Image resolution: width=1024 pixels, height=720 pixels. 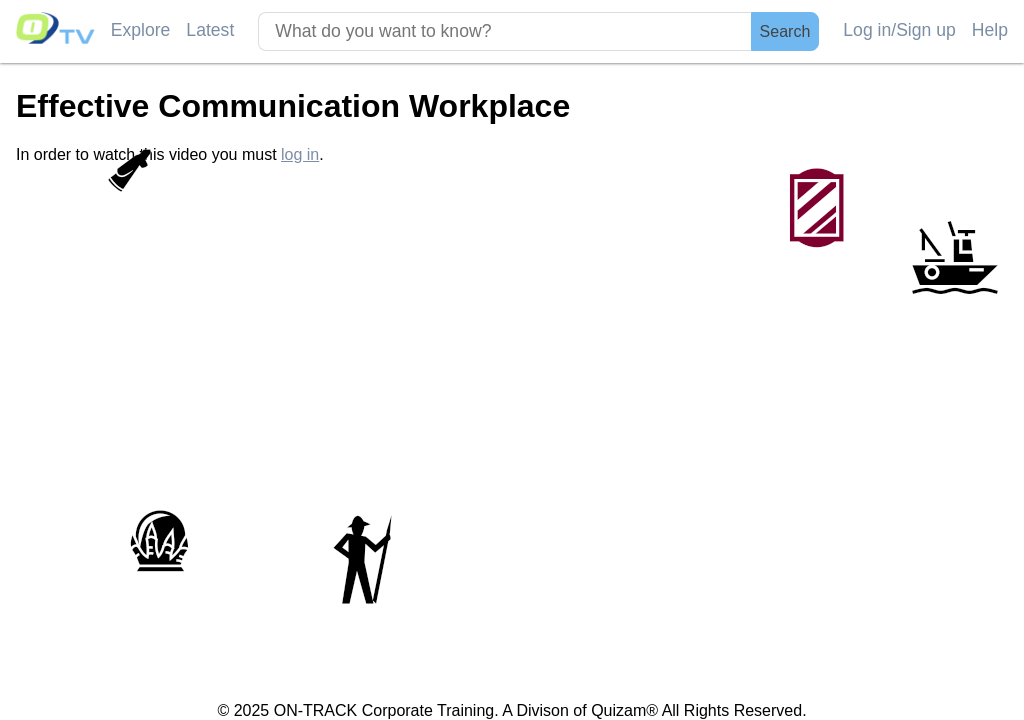 What do you see at coordinates (816, 207) in the screenshot?
I see `view mirror or reflection feature` at bounding box center [816, 207].